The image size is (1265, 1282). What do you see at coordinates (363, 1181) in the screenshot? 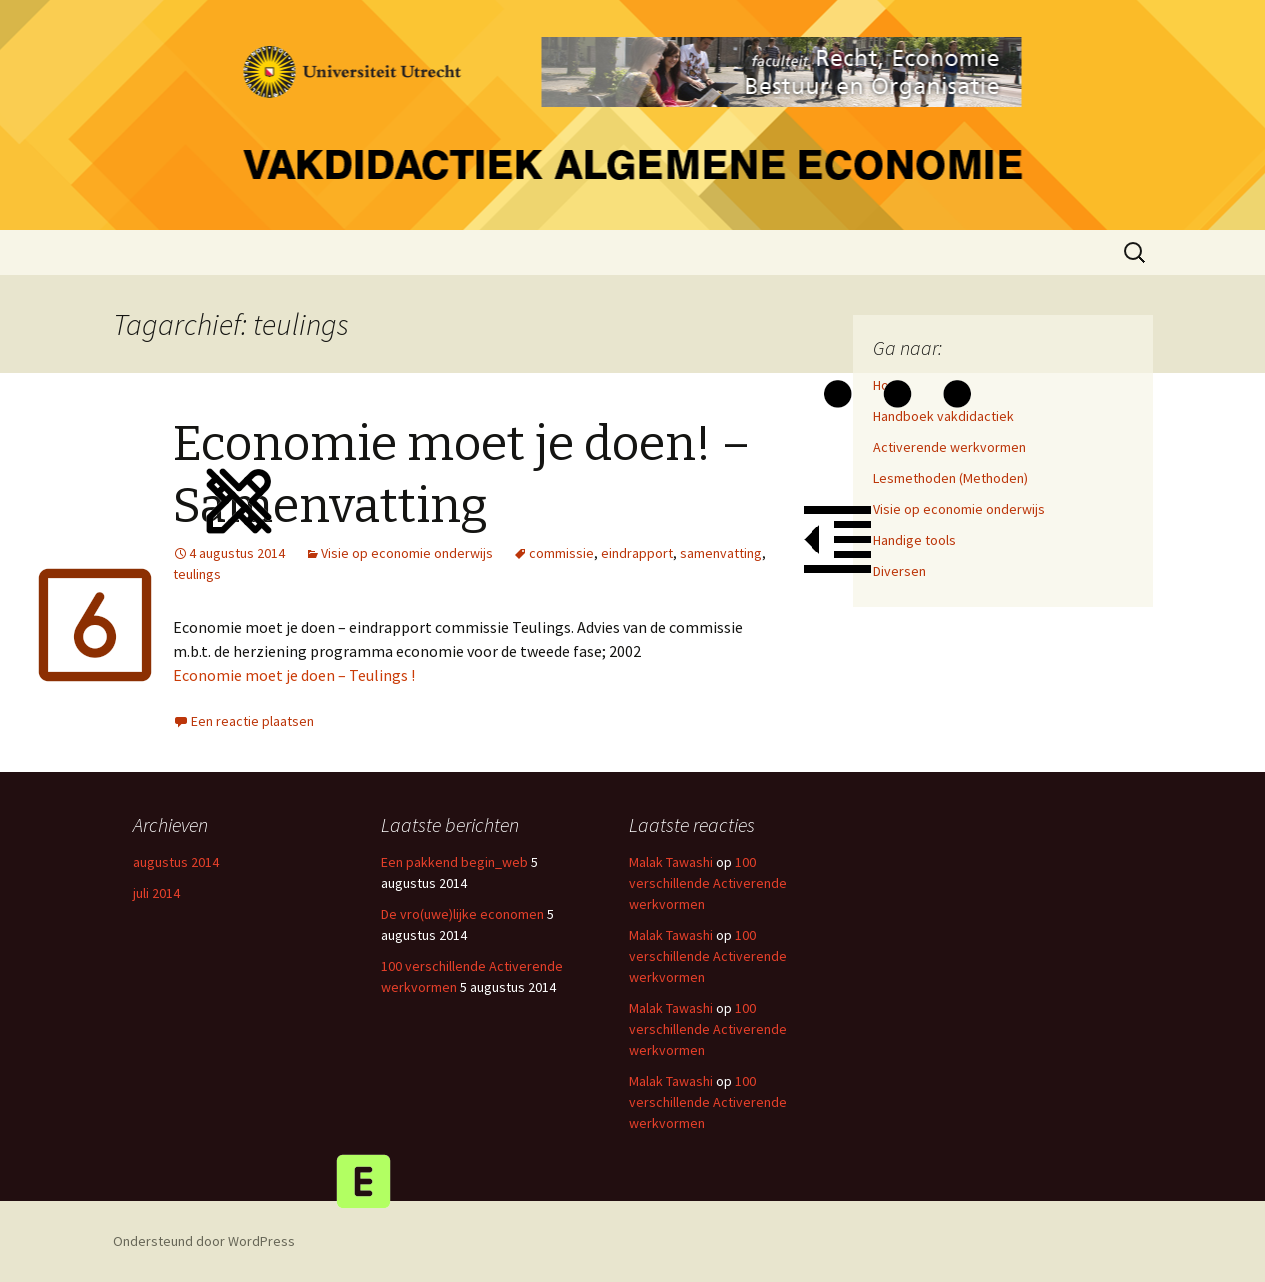
I see `indicates explicit content warning` at bounding box center [363, 1181].